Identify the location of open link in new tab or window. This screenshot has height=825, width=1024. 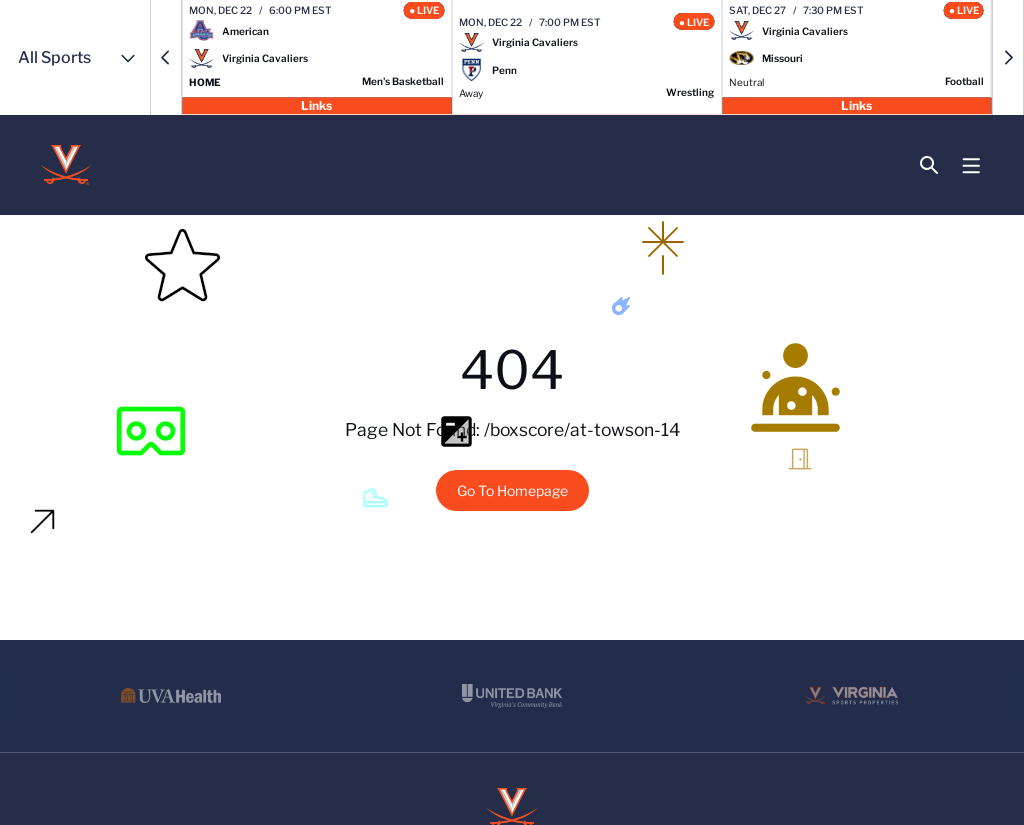
(42, 521).